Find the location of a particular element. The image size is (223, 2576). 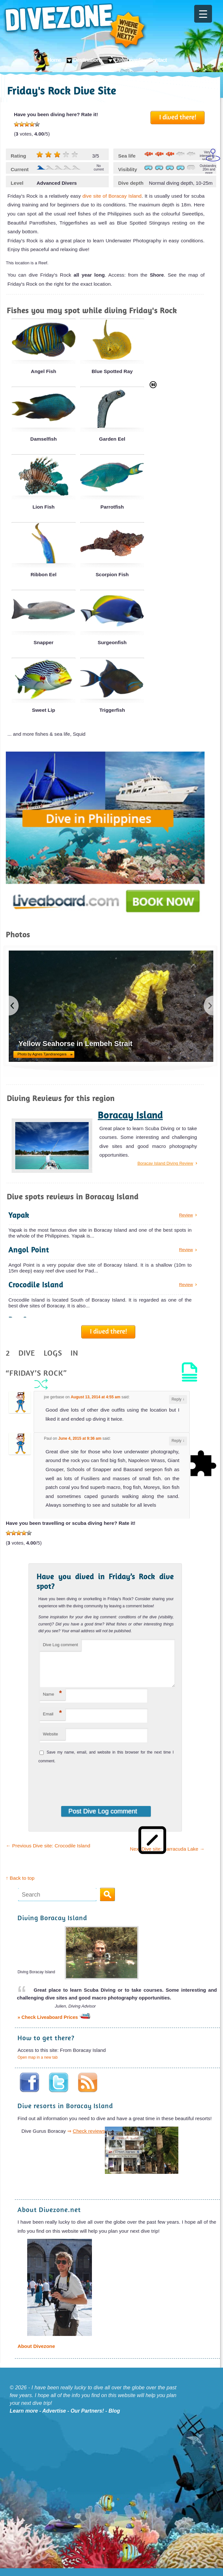

manage browser extensions is located at coordinates (203, 1464).